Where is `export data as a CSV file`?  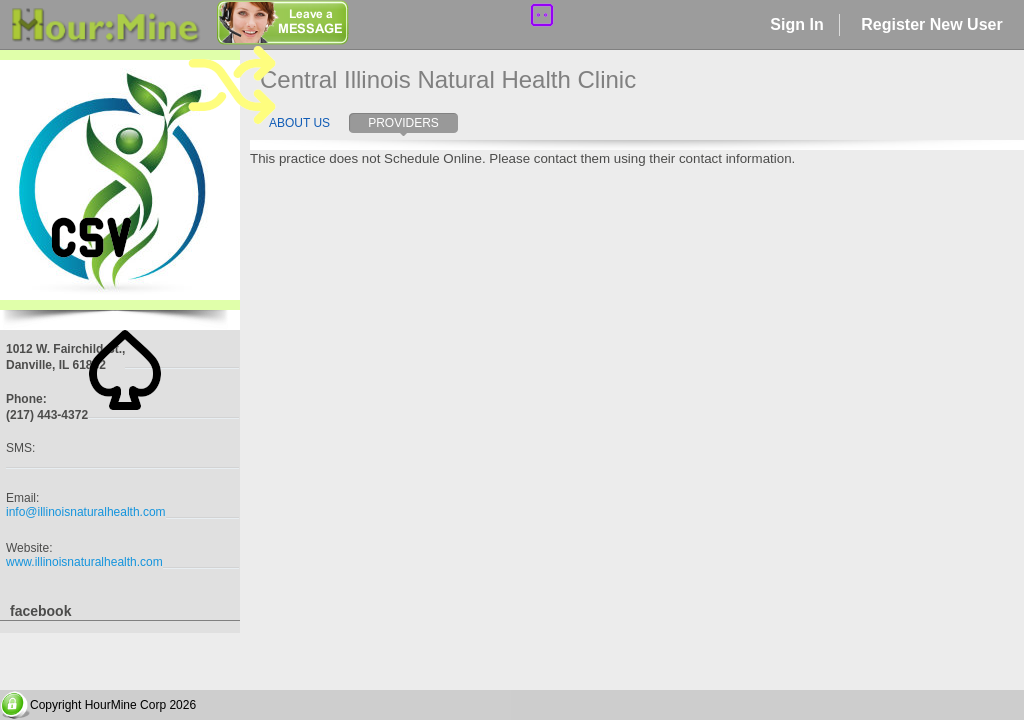
export data as a CSV file is located at coordinates (91, 237).